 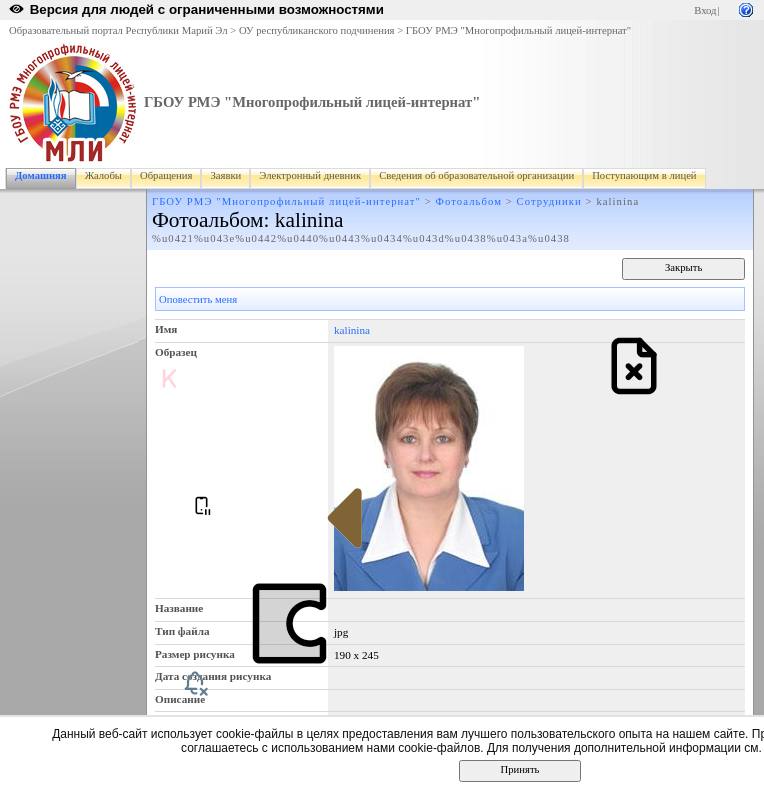 I want to click on delete or remove a file, so click(x=634, y=366).